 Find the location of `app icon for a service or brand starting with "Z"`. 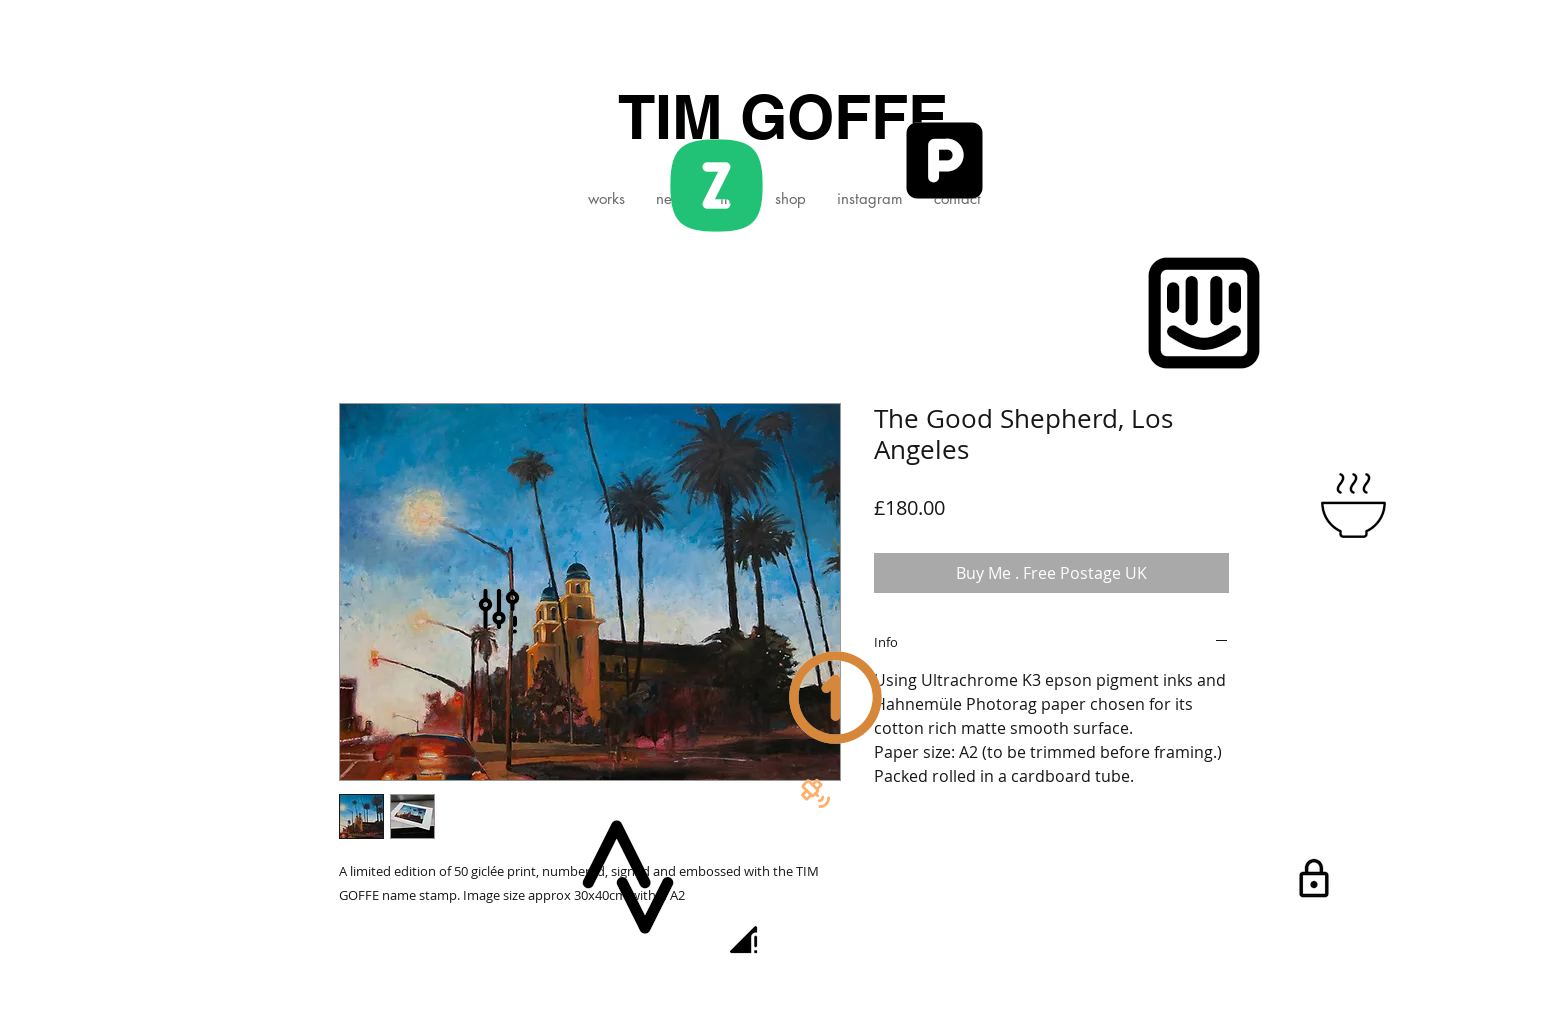

app icon for a service or brand starting with "Z" is located at coordinates (716, 185).